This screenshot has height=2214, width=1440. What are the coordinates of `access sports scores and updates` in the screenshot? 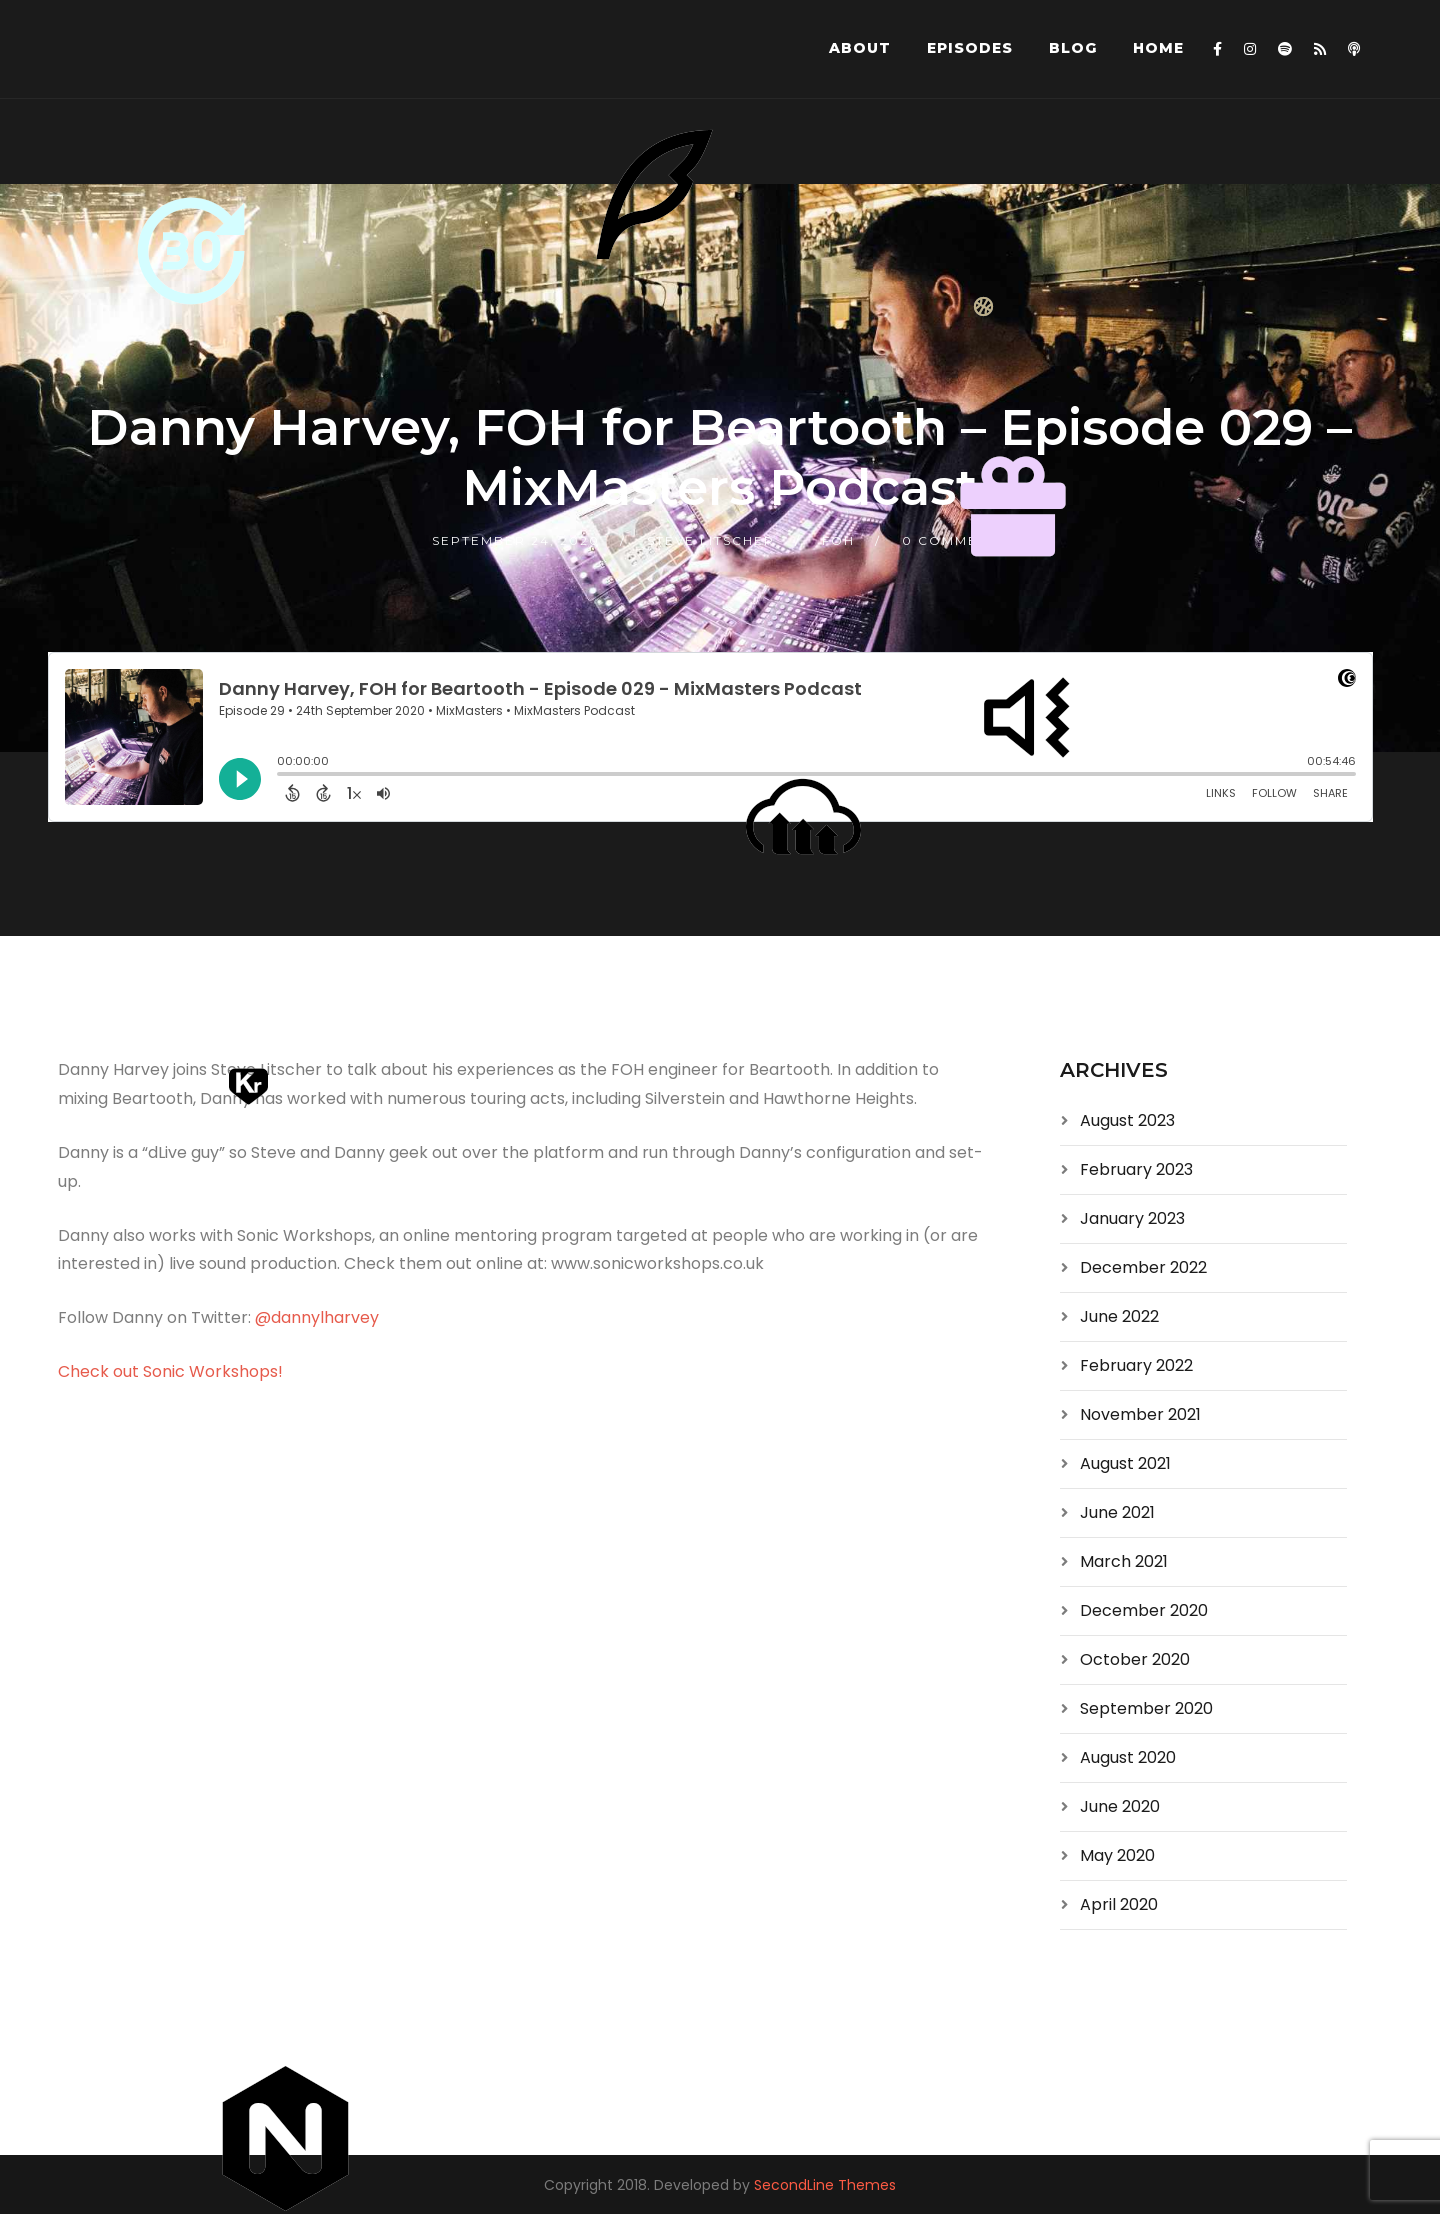 It's located at (983, 306).